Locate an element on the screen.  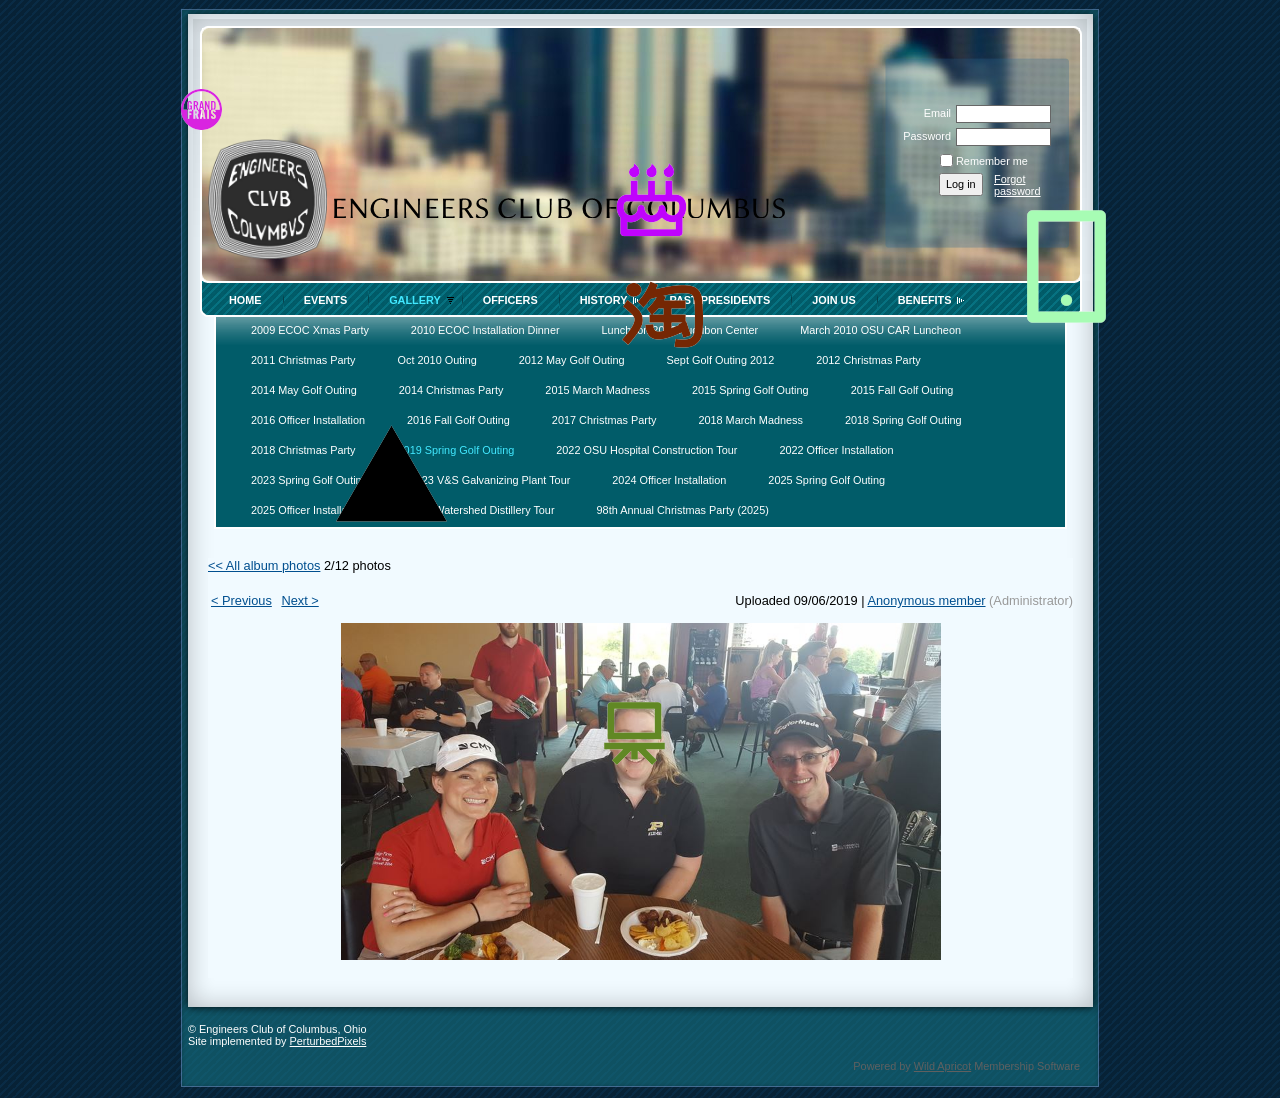
Vercel company logo is located at coordinates (391, 473).